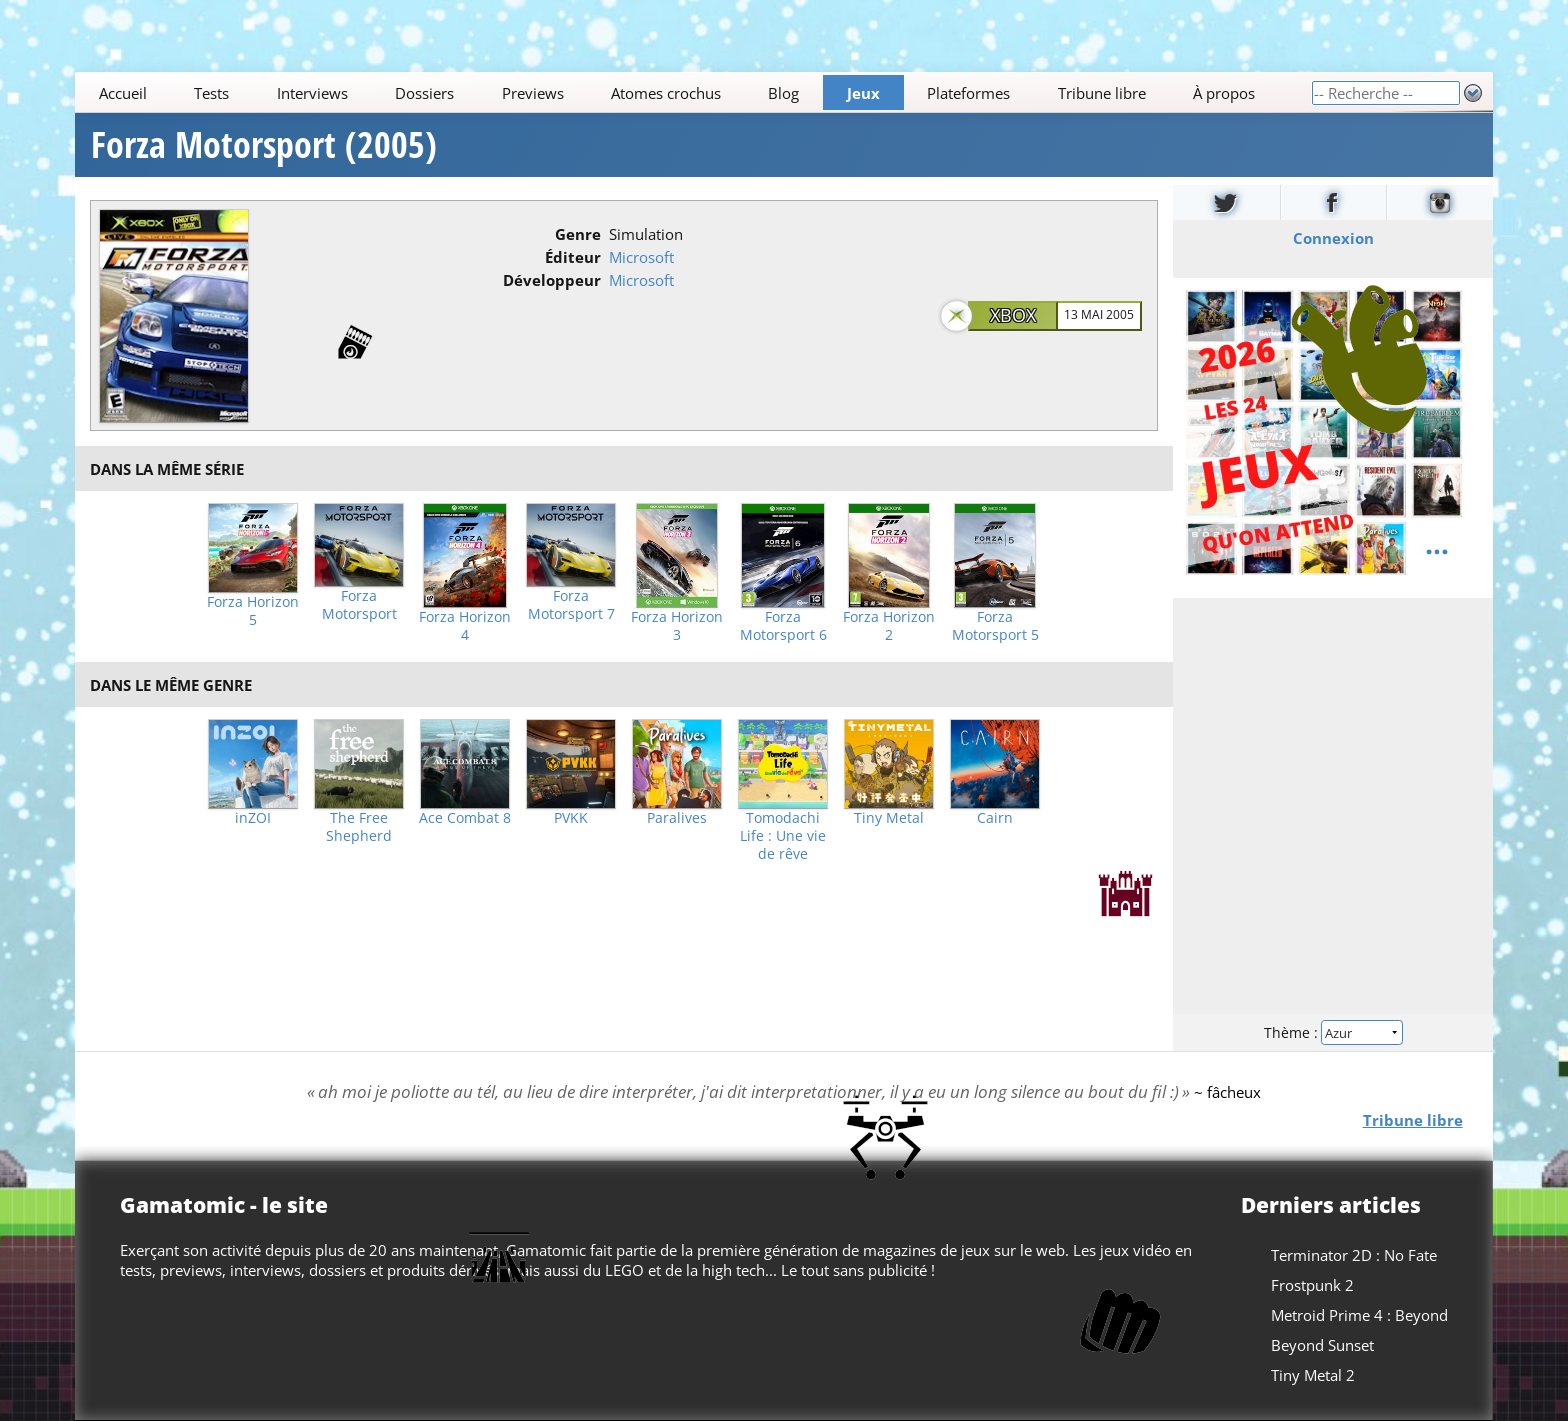 The image size is (1568, 1421). Describe the element at coordinates (355, 341) in the screenshot. I see `fire or flame-related tools in a survival game` at that location.